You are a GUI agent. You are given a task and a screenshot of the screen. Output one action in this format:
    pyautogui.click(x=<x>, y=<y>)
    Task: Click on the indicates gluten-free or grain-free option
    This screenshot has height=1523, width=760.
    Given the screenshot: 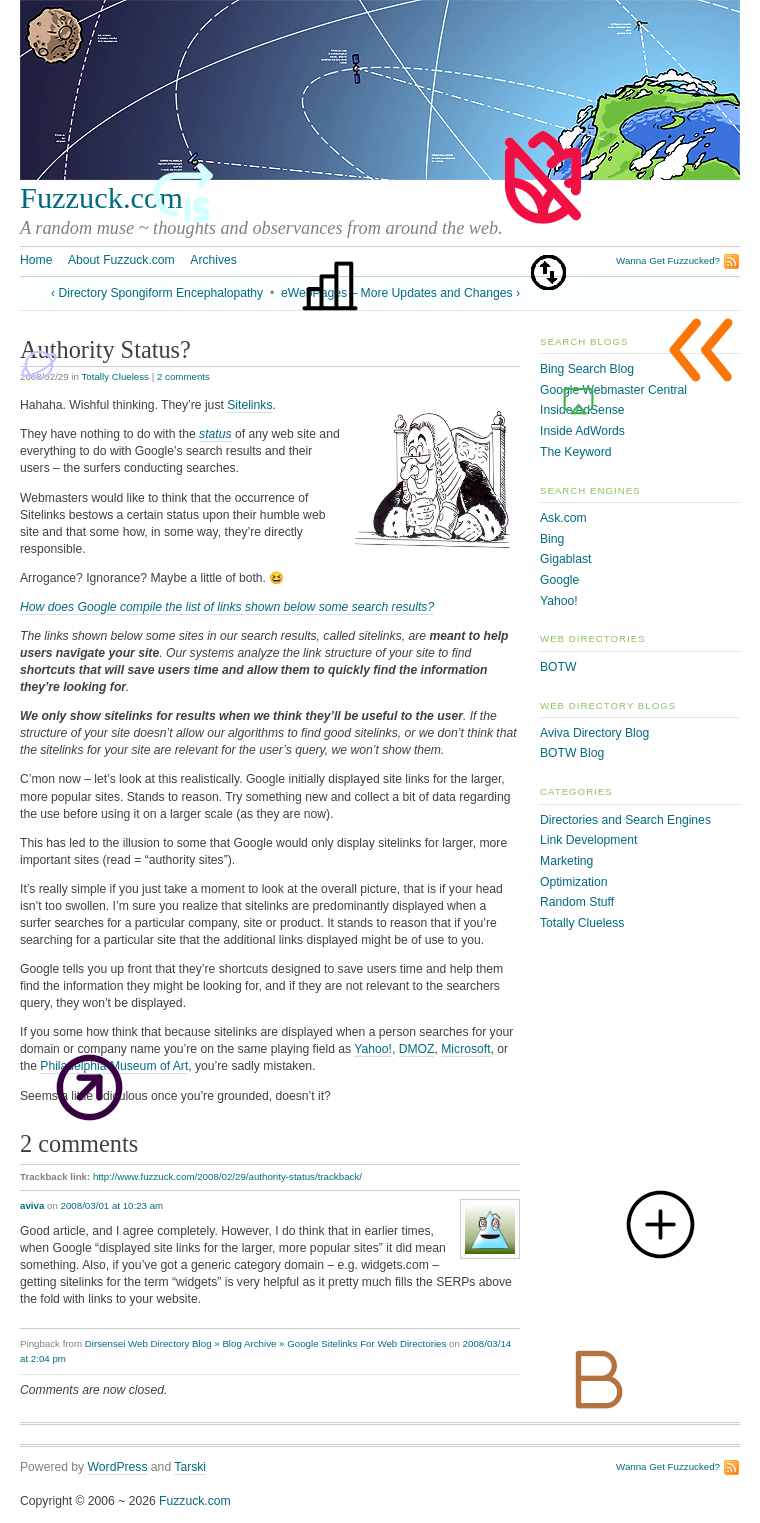 What is the action you would take?
    pyautogui.click(x=543, y=179)
    